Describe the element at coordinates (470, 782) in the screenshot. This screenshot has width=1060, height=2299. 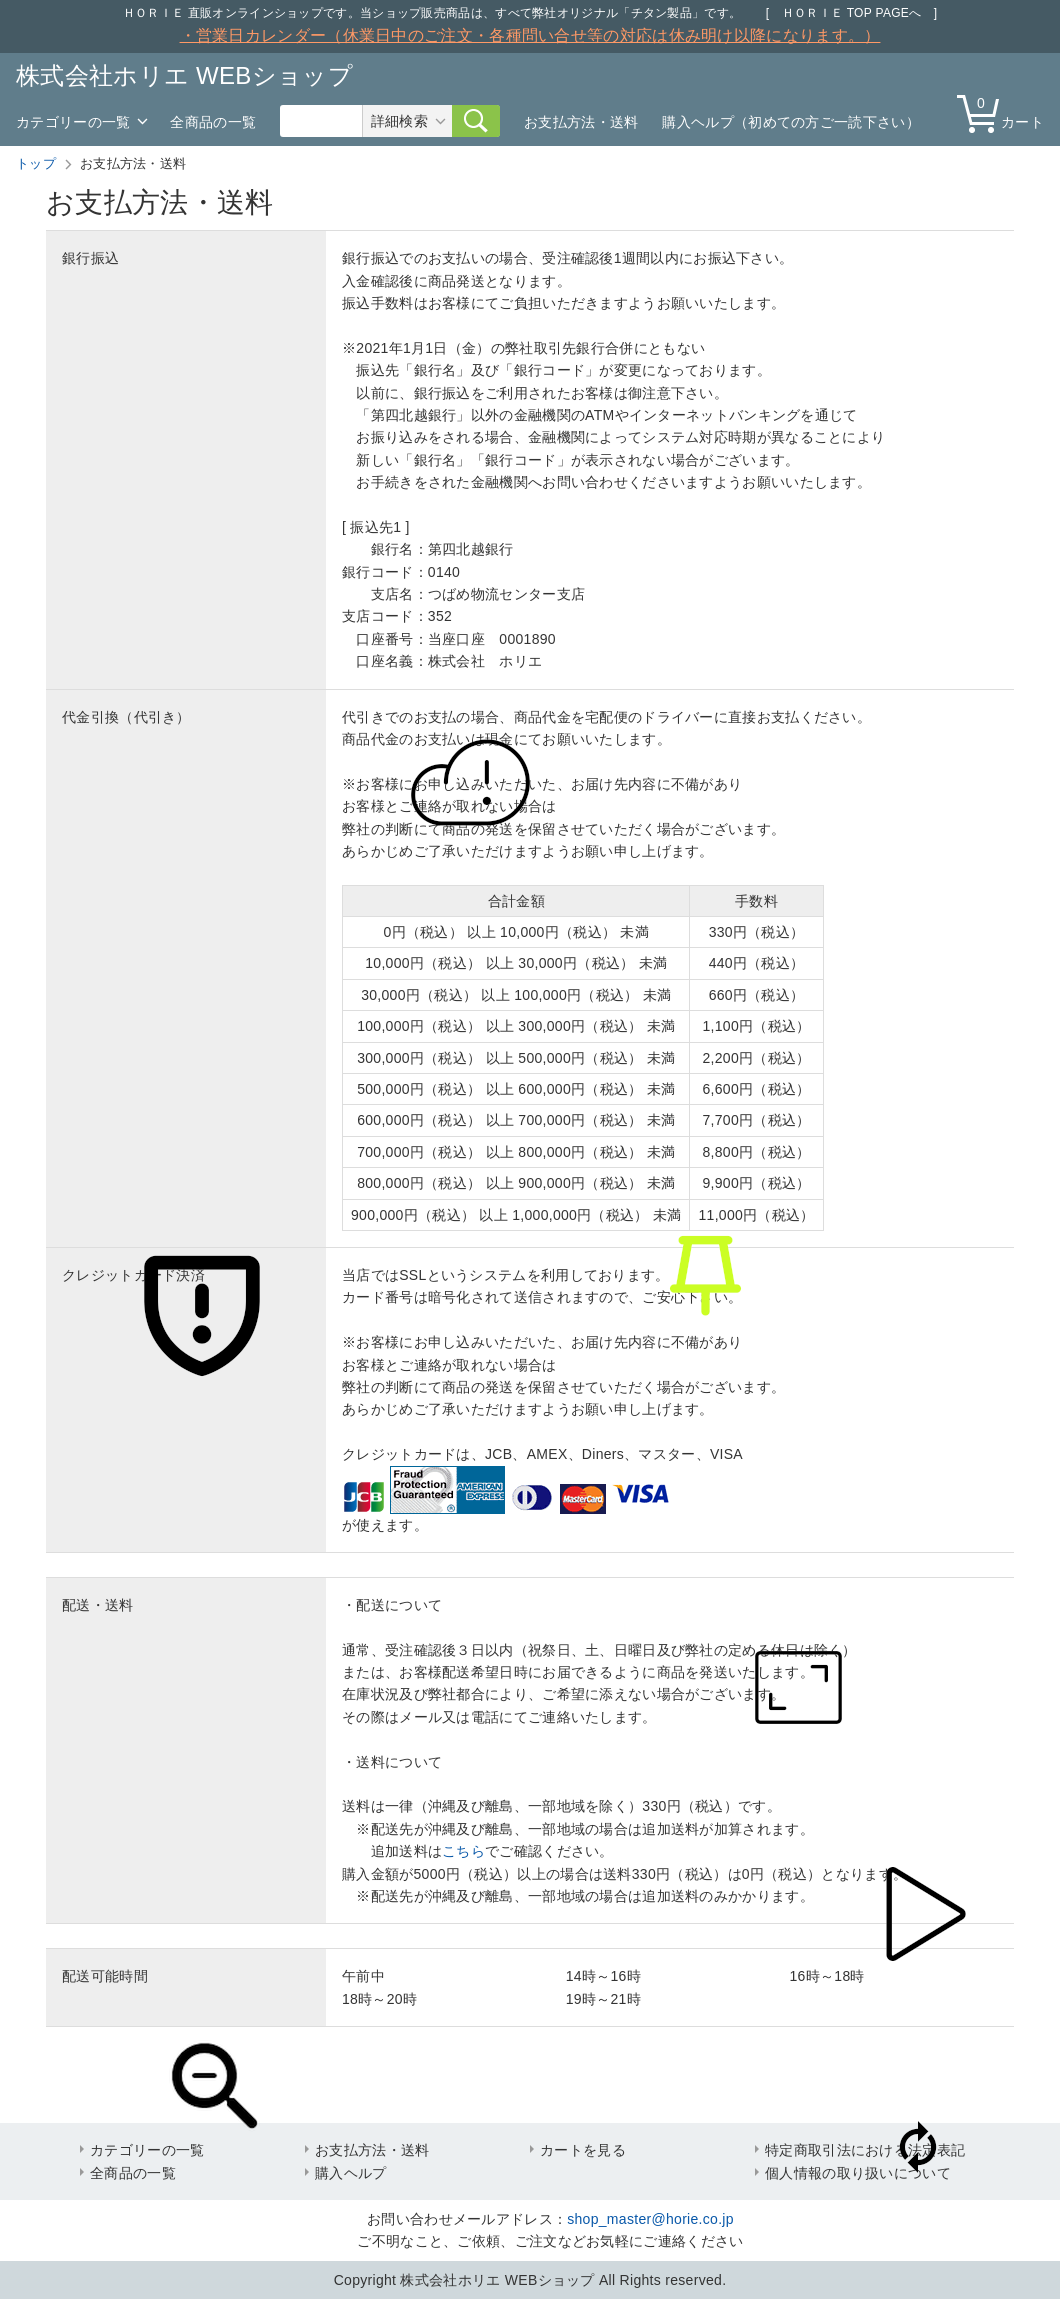
I see `cloud storage warning or alert` at that location.